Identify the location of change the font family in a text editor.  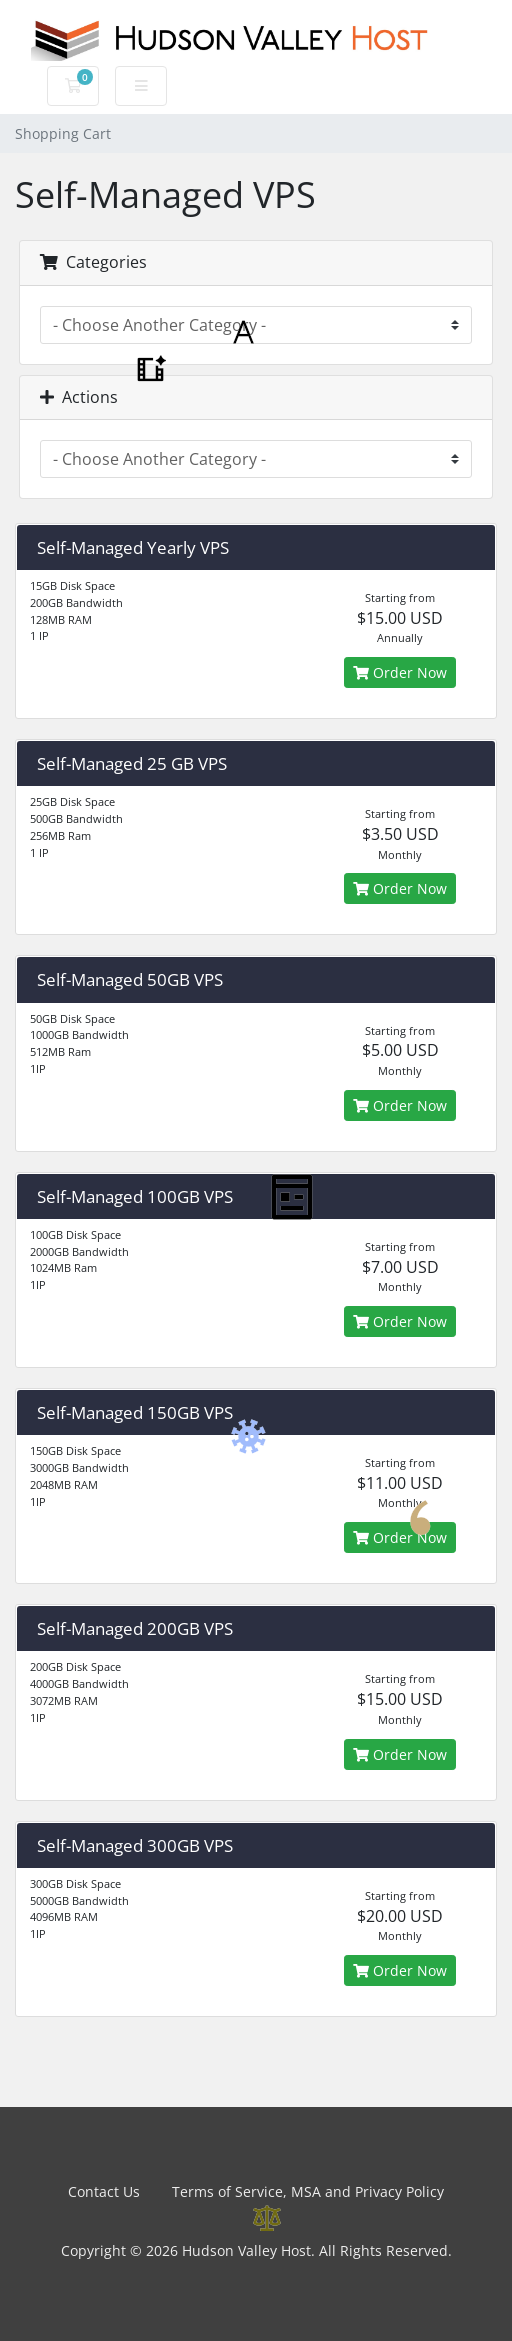
(243, 331).